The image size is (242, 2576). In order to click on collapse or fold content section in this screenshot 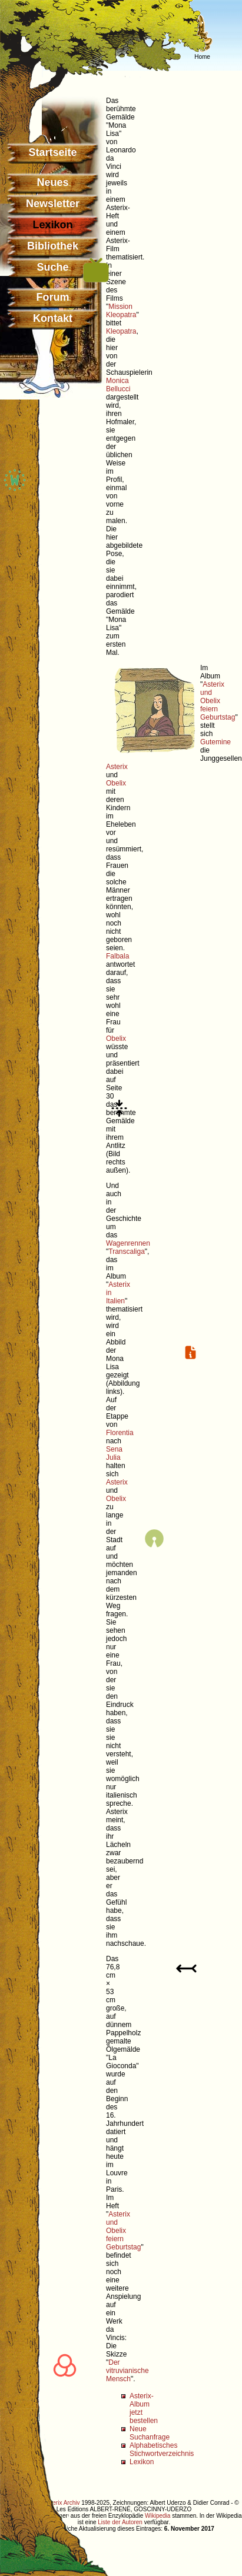, I will do `click(119, 1108)`.